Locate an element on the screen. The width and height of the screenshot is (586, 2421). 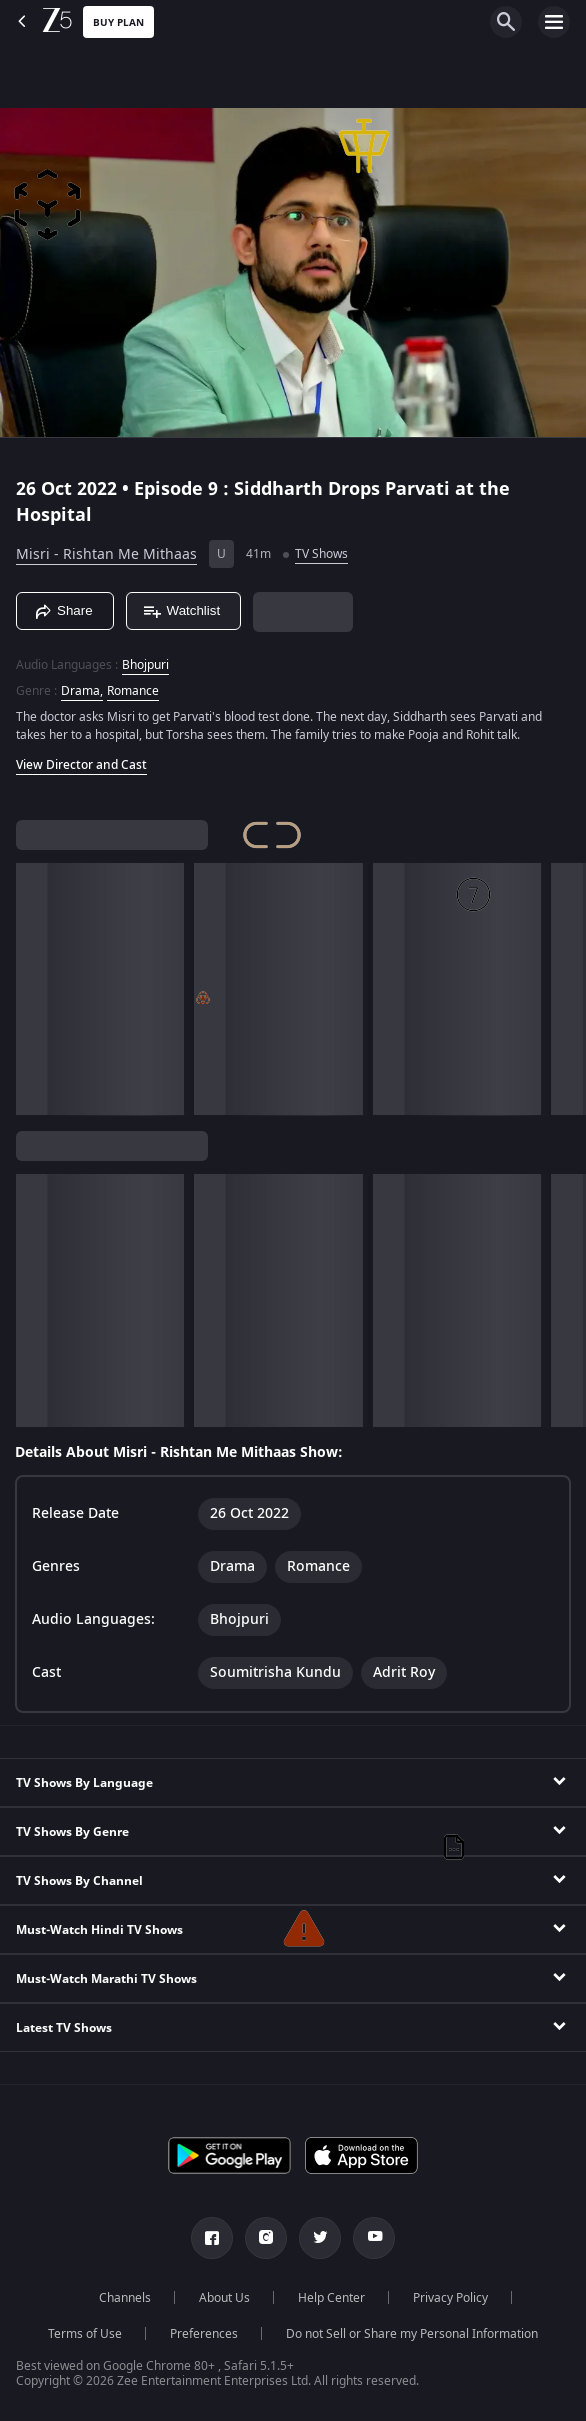
unlink or break a connected item is located at coordinates (272, 835).